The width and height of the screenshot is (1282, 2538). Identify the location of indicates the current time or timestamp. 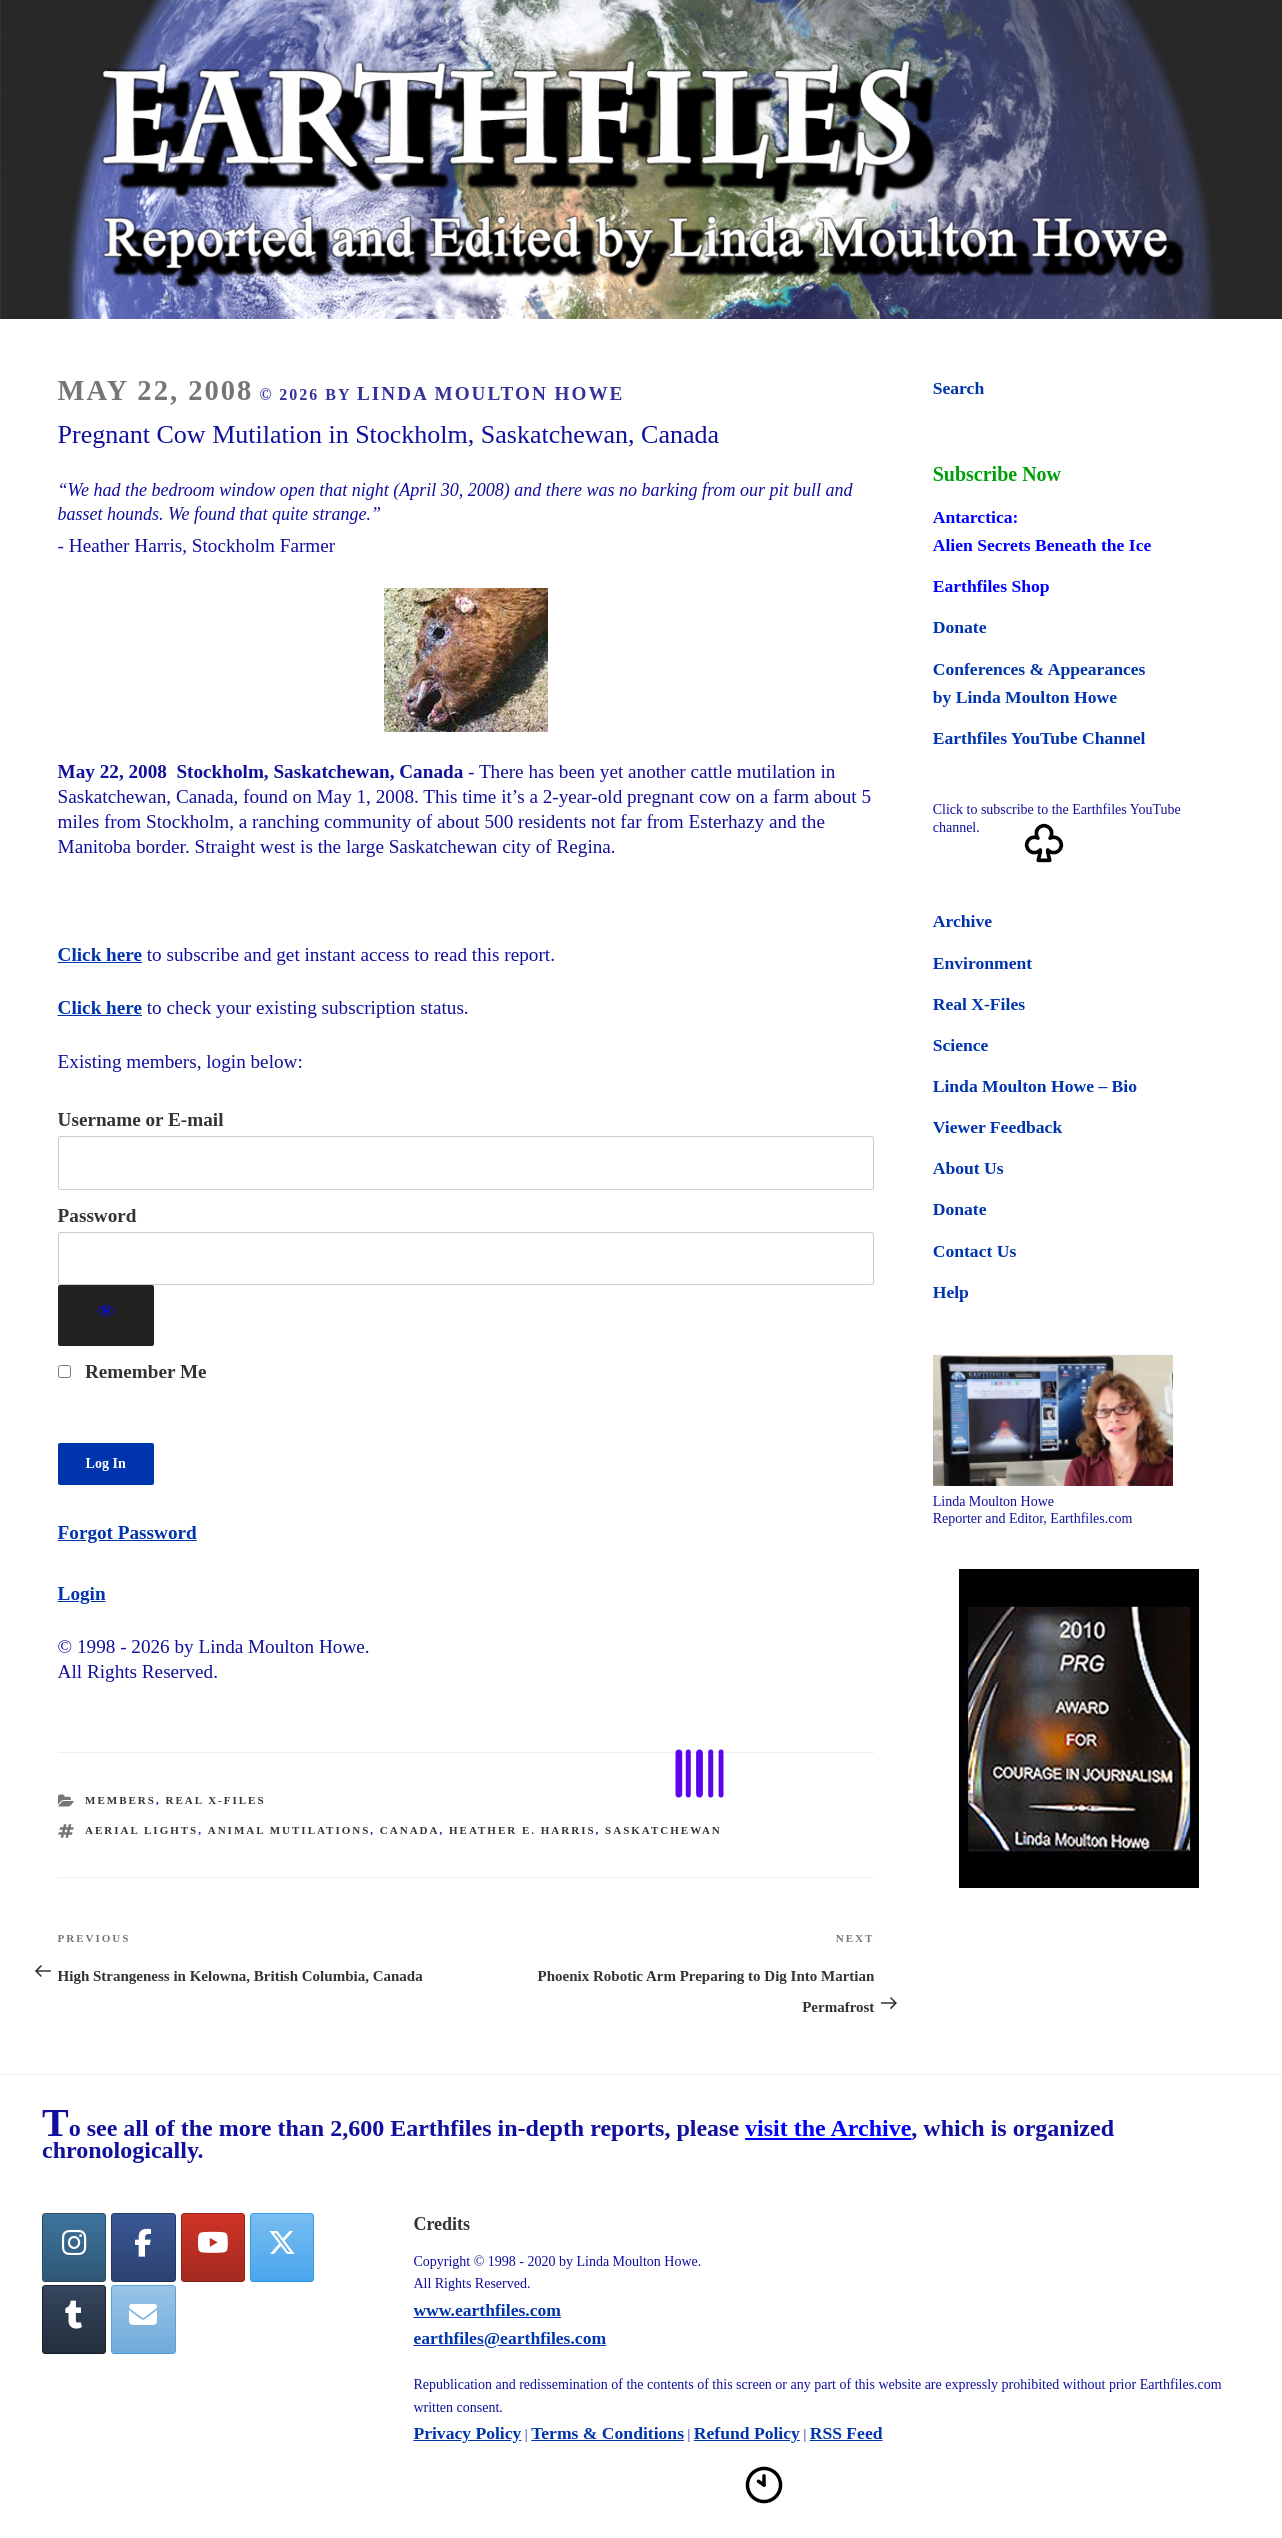
(764, 2485).